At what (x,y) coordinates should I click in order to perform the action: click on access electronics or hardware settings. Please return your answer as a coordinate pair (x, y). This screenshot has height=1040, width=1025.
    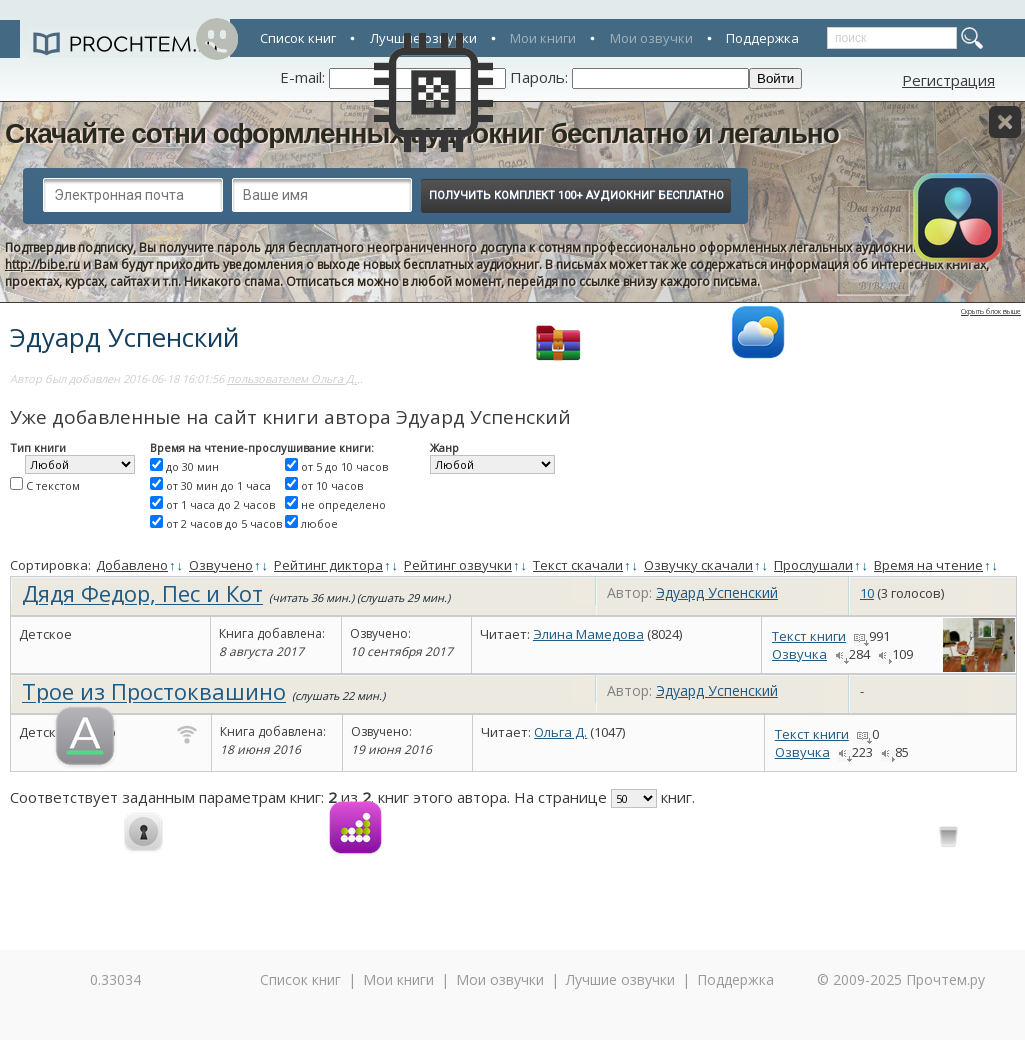
    Looking at the image, I should click on (433, 92).